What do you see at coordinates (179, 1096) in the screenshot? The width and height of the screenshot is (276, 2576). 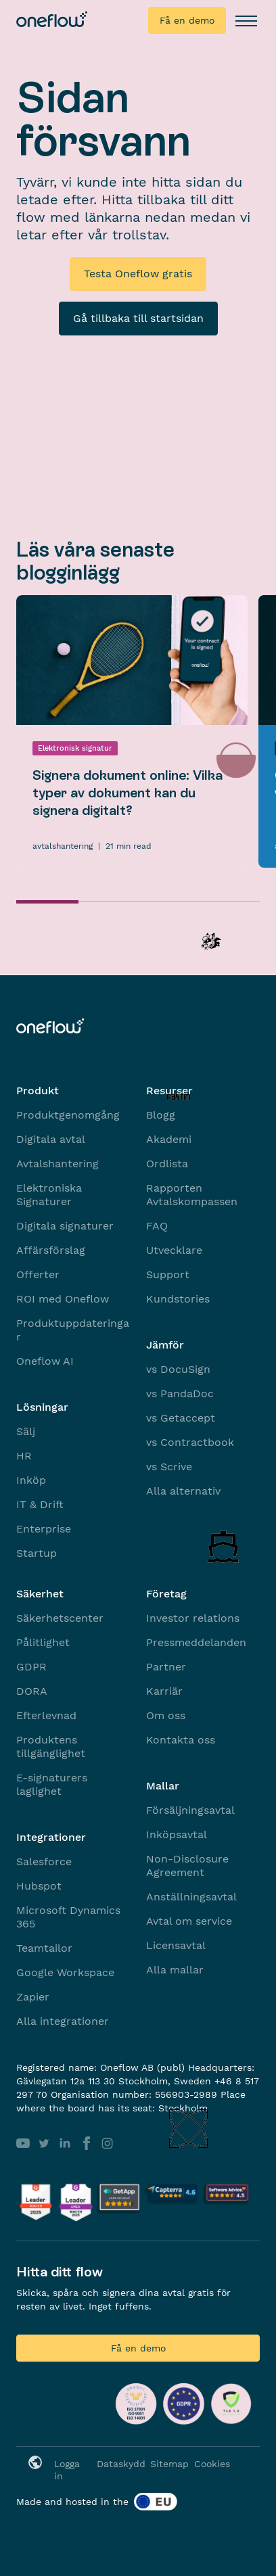 I see `open Paytm payment app` at bounding box center [179, 1096].